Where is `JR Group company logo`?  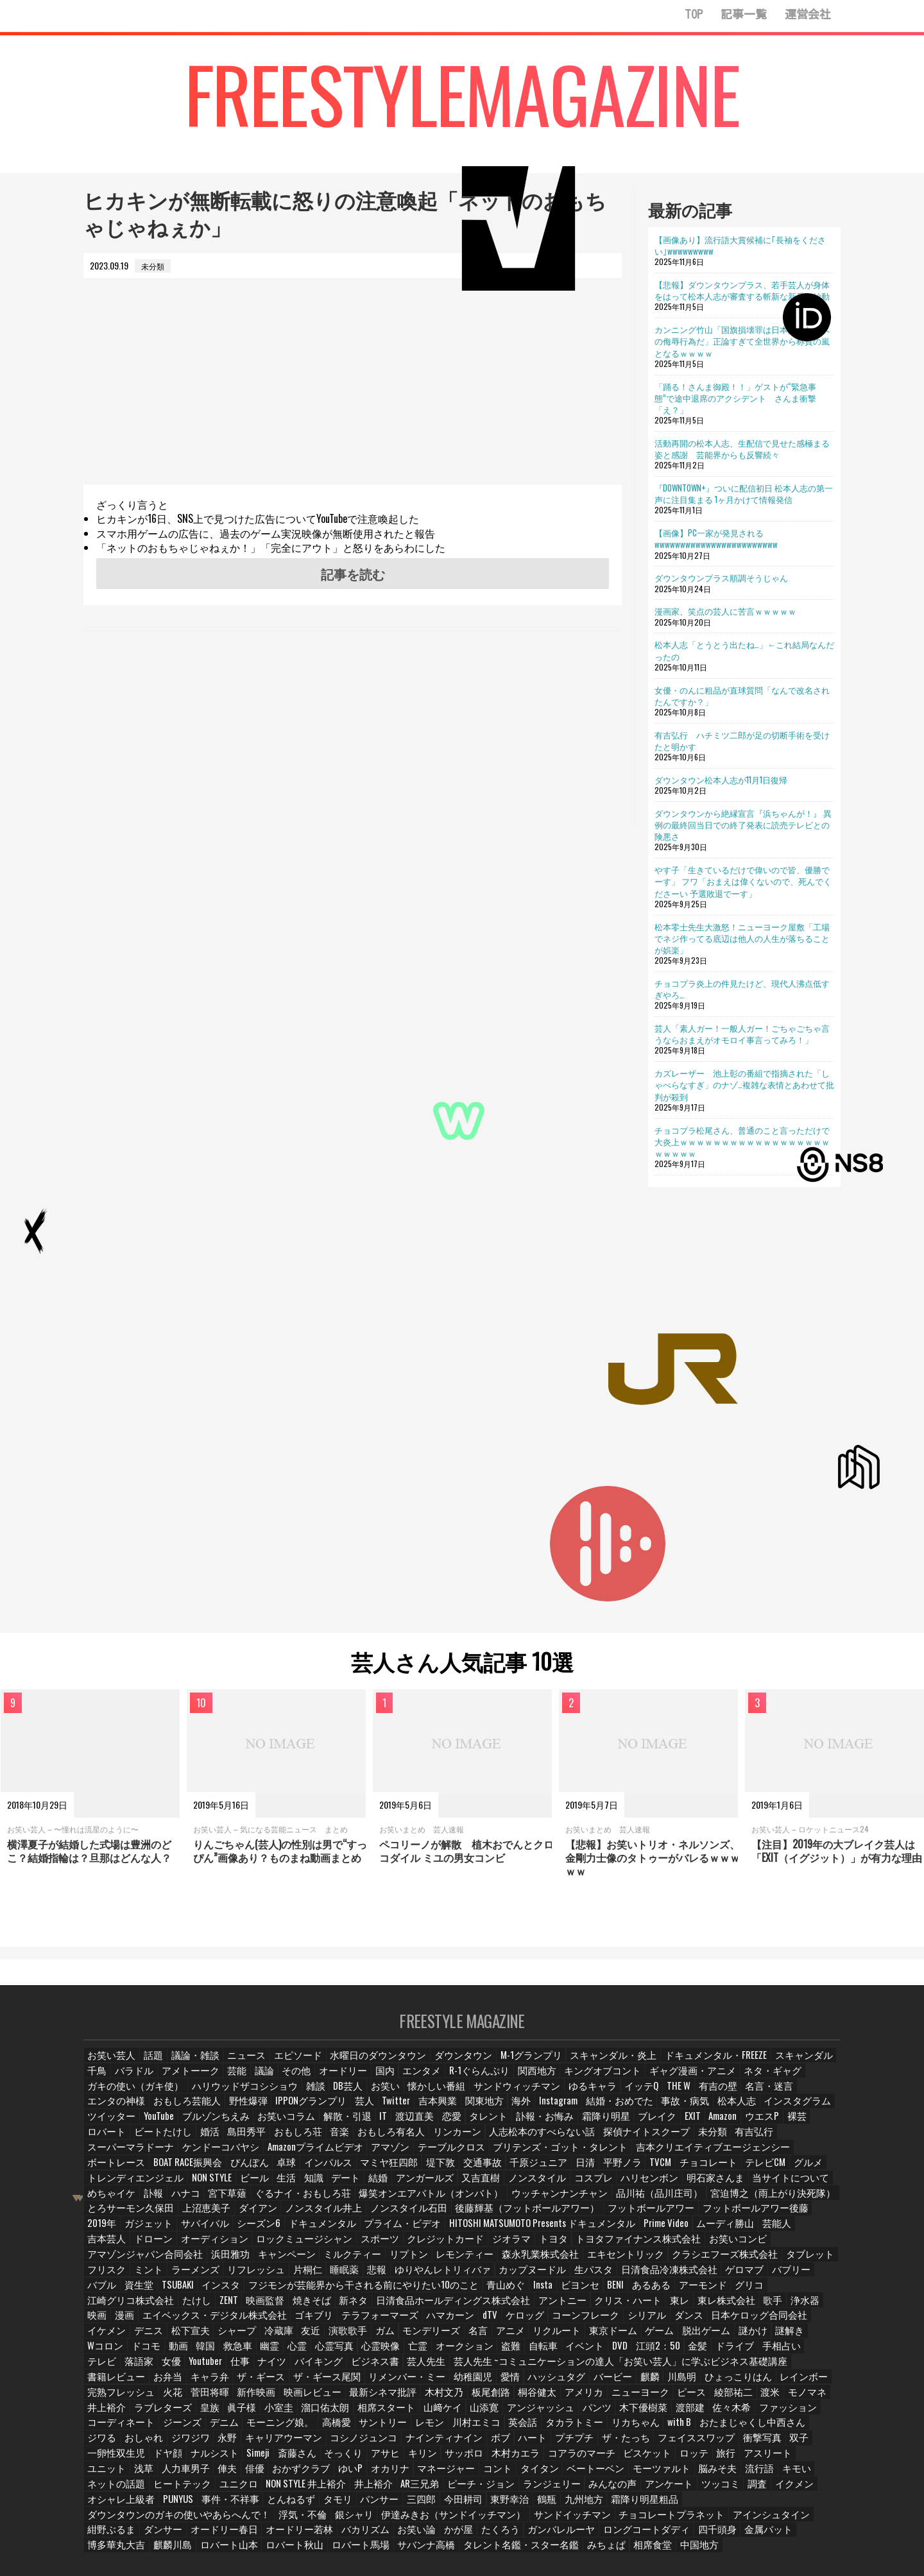
JR Group company logo is located at coordinates (673, 1369).